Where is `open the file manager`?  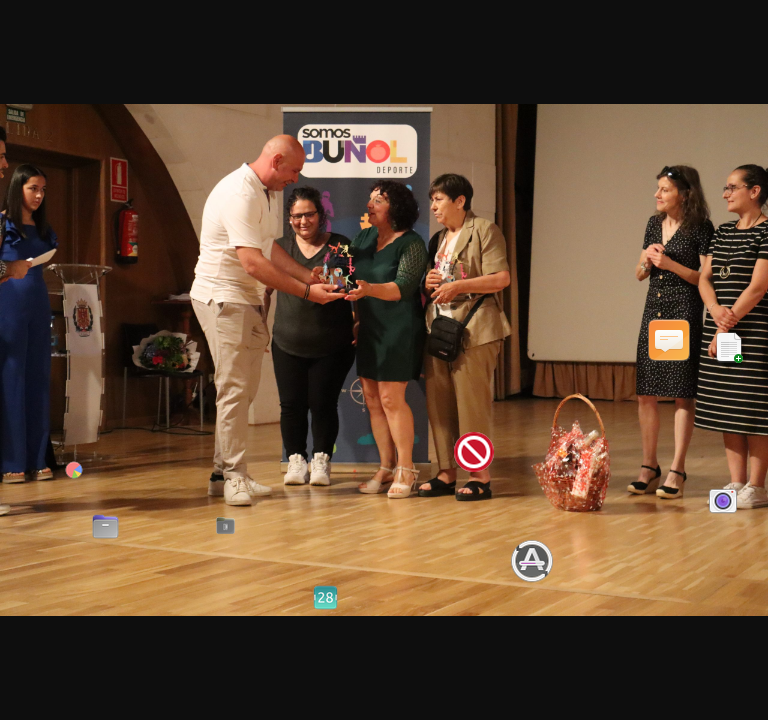
open the file manager is located at coordinates (105, 526).